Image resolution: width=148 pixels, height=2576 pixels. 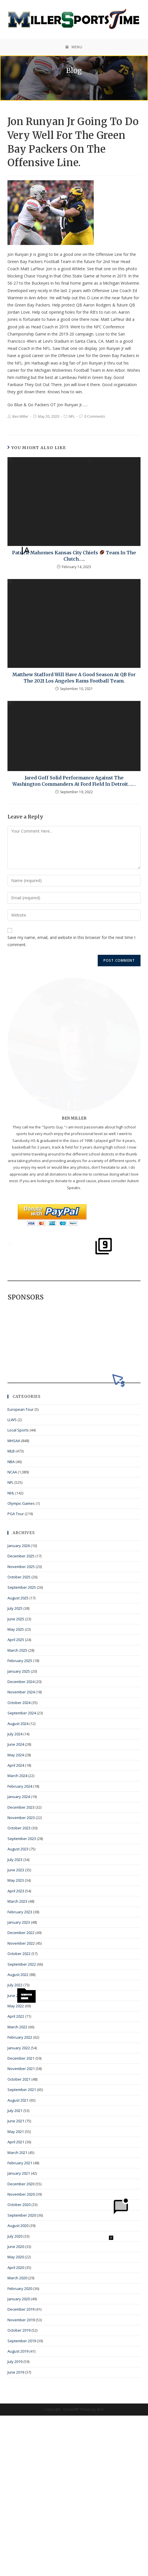 What do you see at coordinates (111, 2238) in the screenshot?
I see `view article or document` at bounding box center [111, 2238].